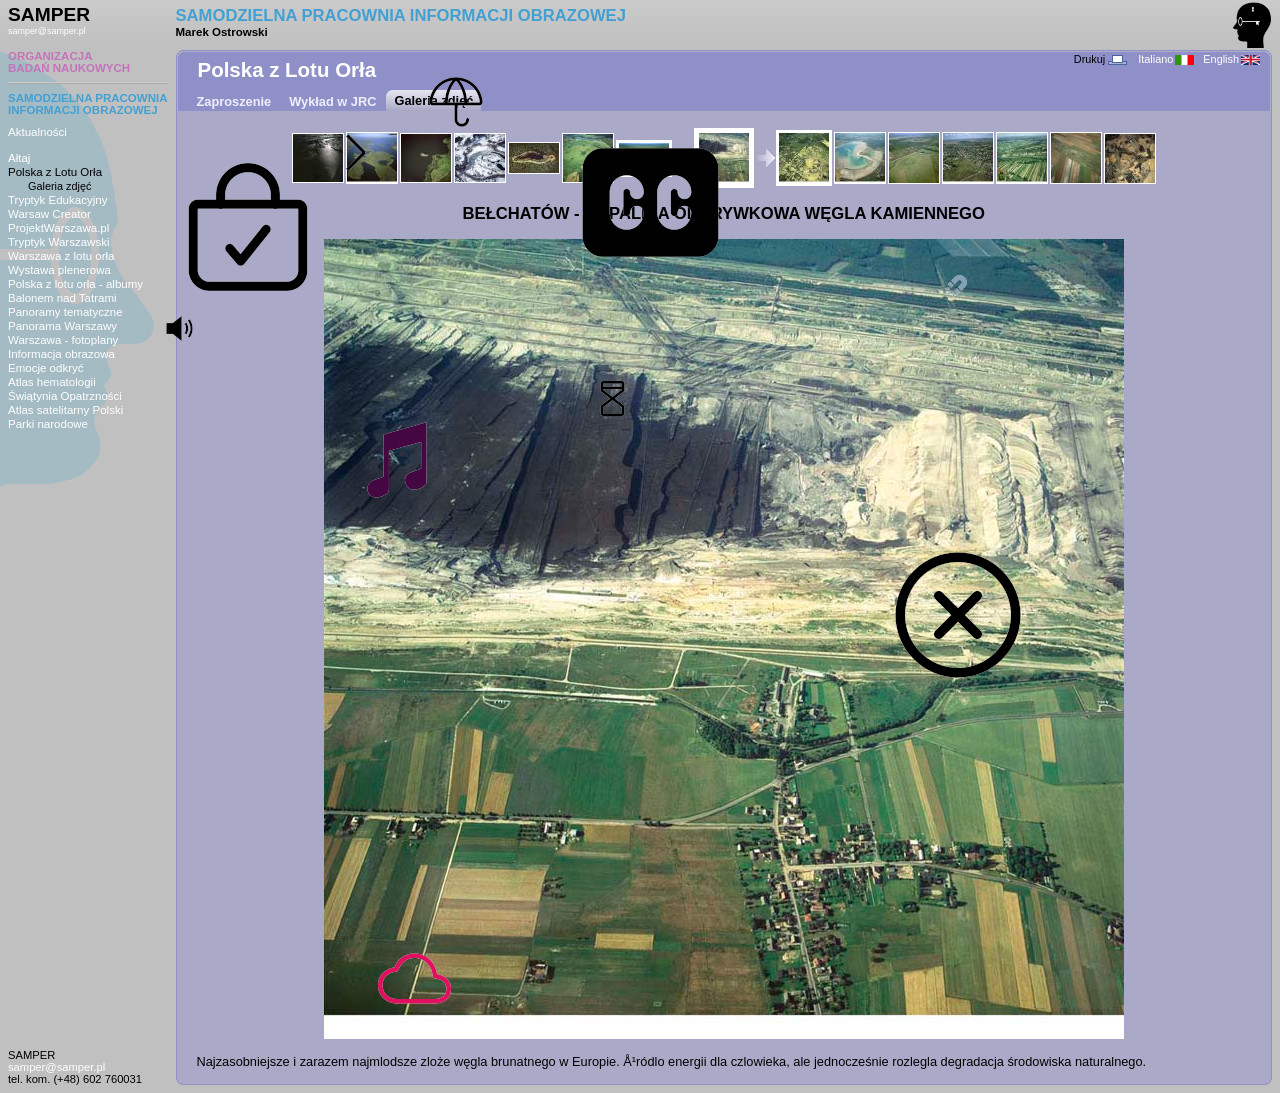 The height and width of the screenshot is (1093, 1280). I want to click on adjust audio volume to medium level, so click(179, 328).